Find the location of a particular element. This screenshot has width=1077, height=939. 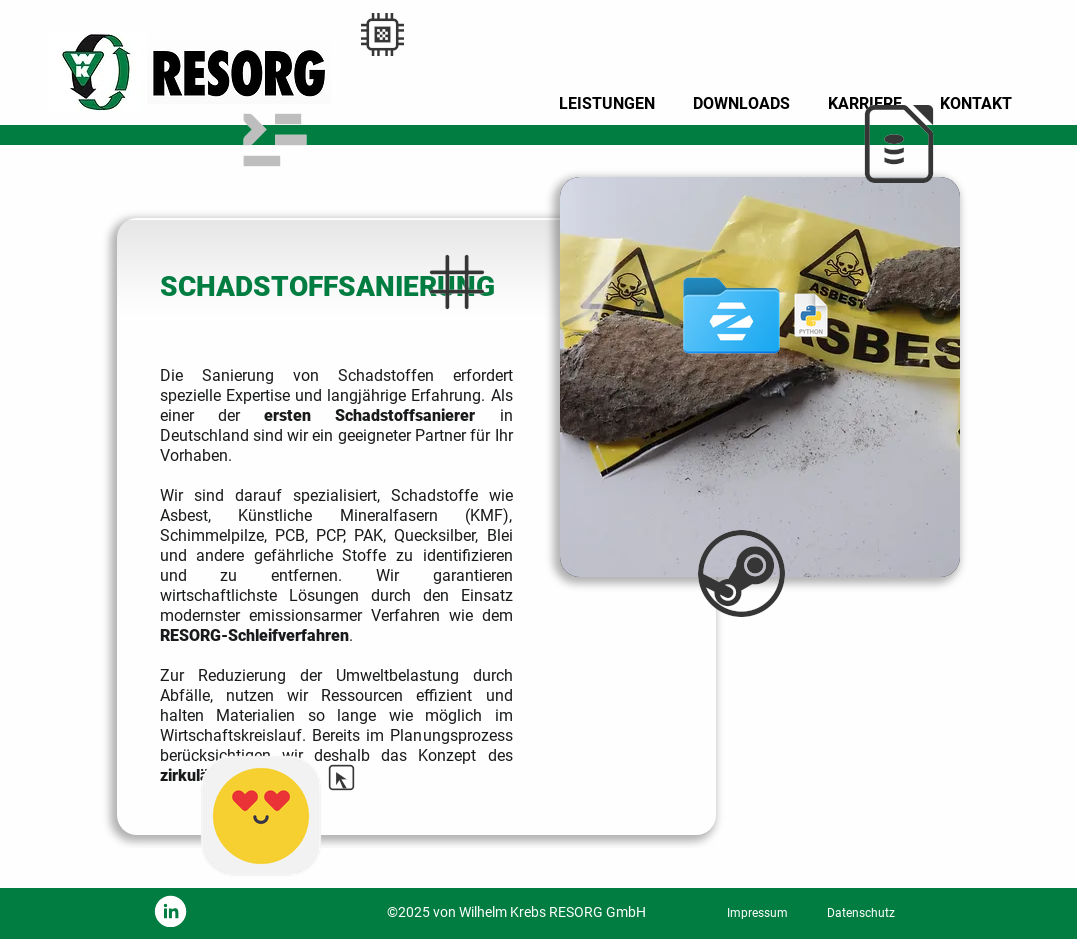

open steam gaming platform is located at coordinates (741, 573).